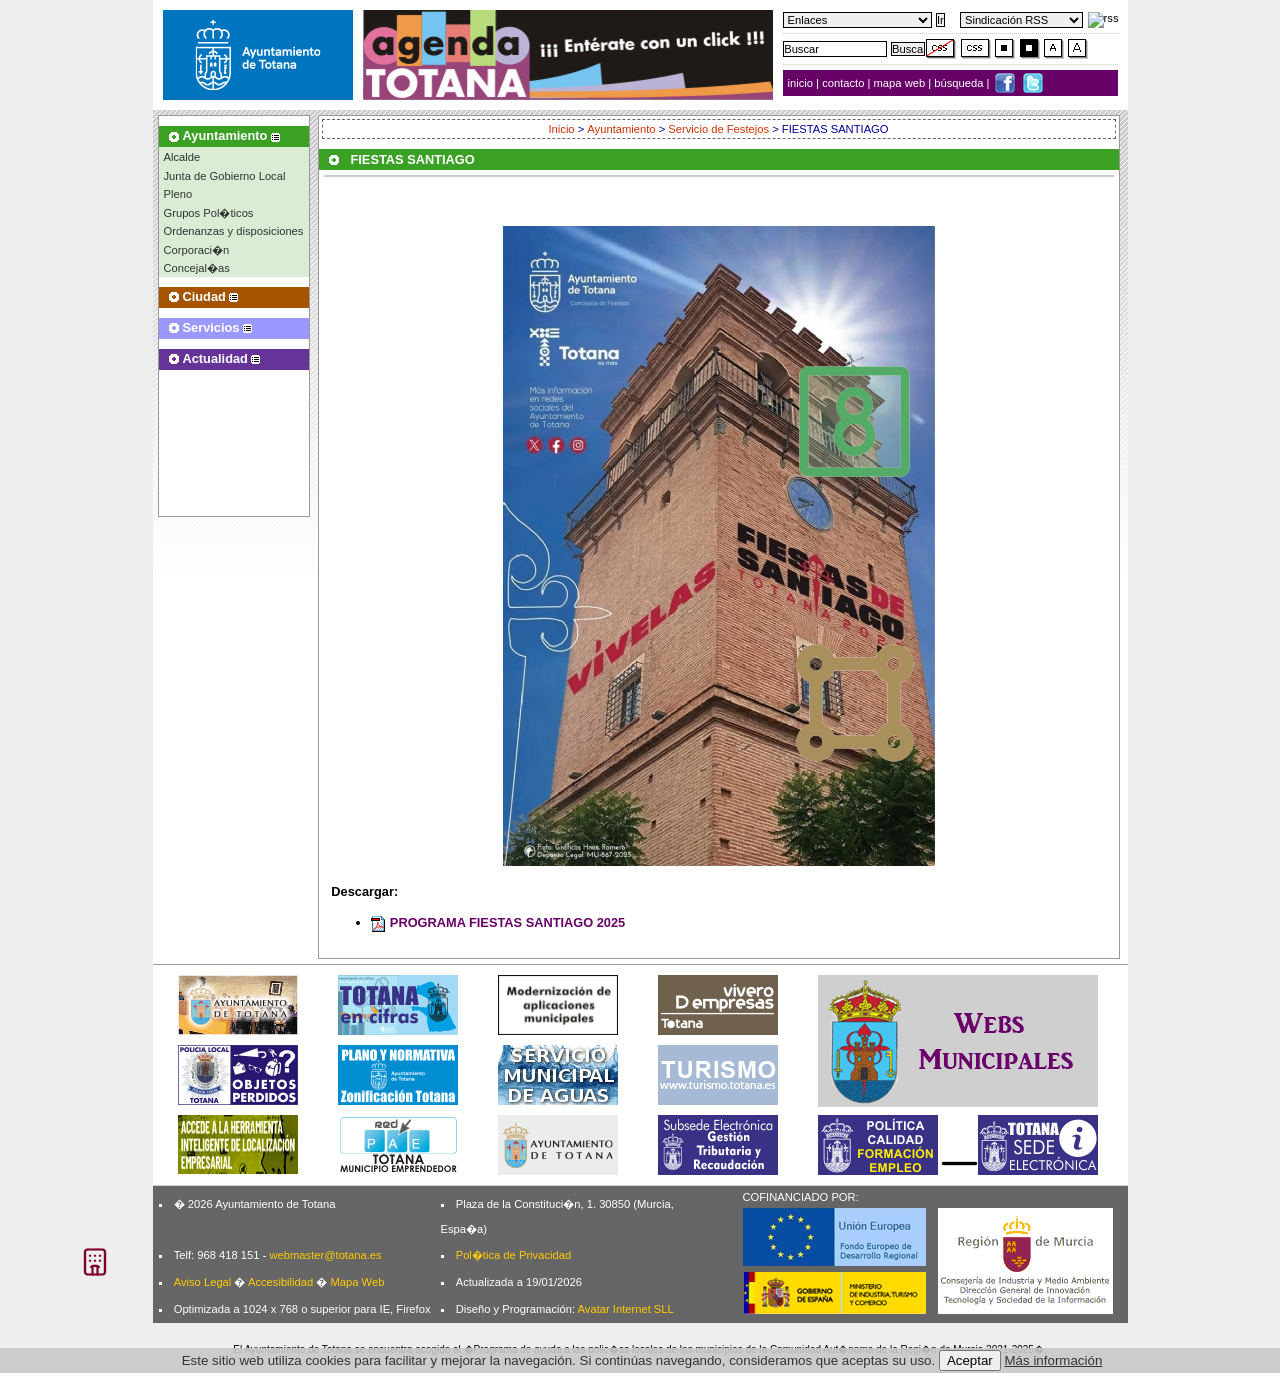 This screenshot has height=1373, width=1280. What do you see at coordinates (959, 1163) in the screenshot?
I see `decrease quantity or value` at bounding box center [959, 1163].